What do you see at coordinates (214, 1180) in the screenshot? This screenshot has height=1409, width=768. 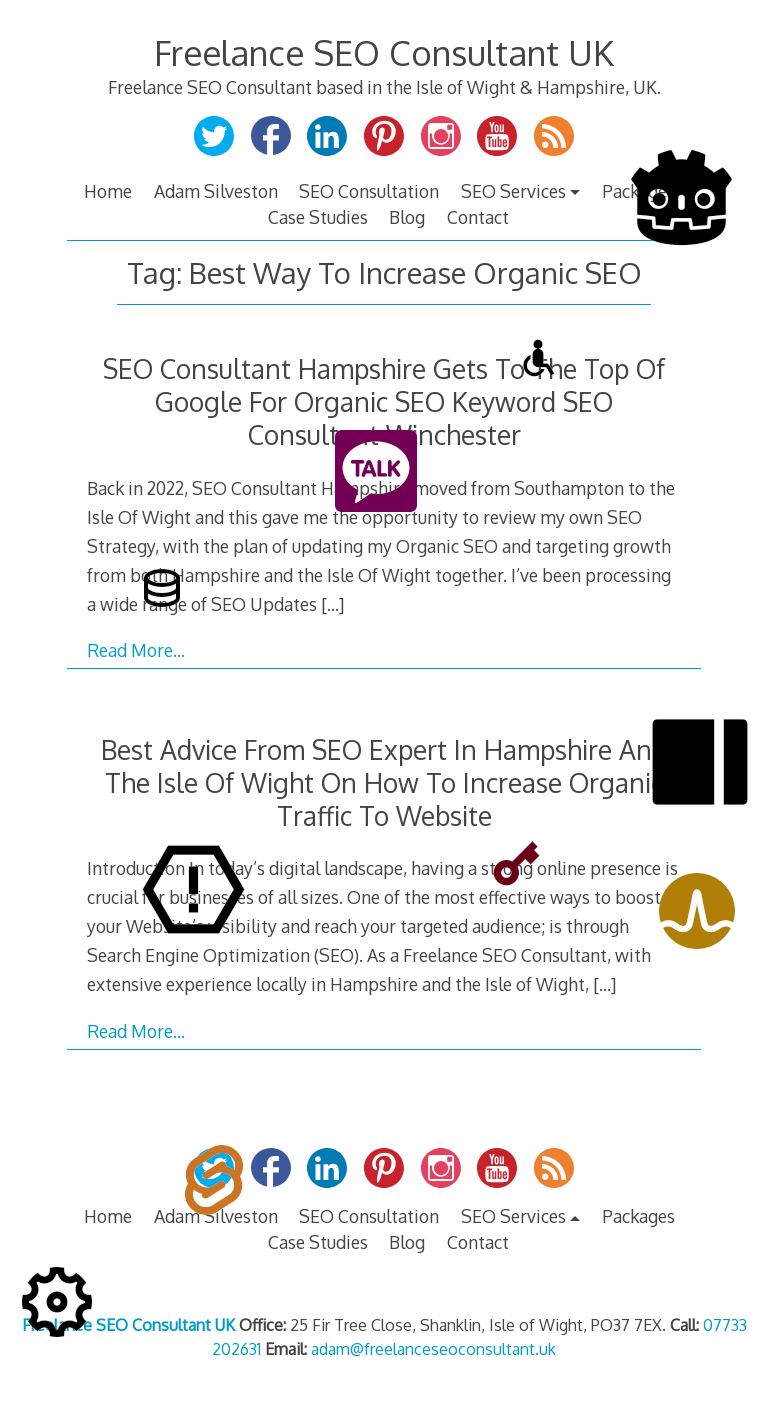 I see `svelte framework logo` at bounding box center [214, 1180].